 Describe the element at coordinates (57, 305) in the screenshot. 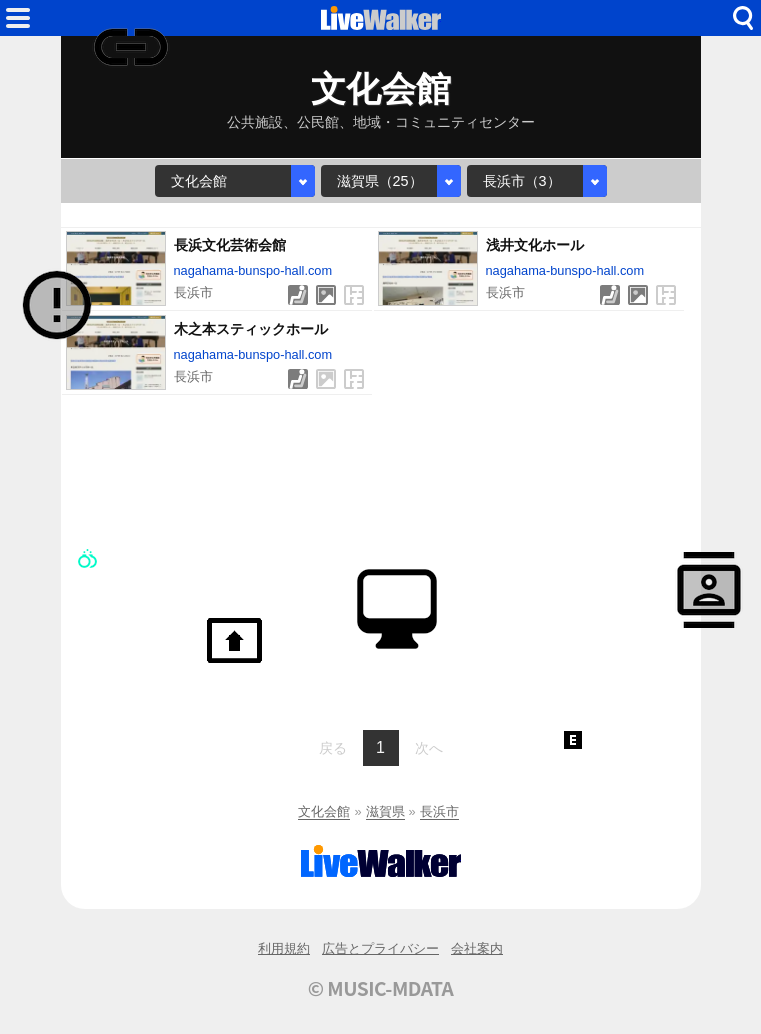

I see `indicates an error or problem has occurred` at that location.